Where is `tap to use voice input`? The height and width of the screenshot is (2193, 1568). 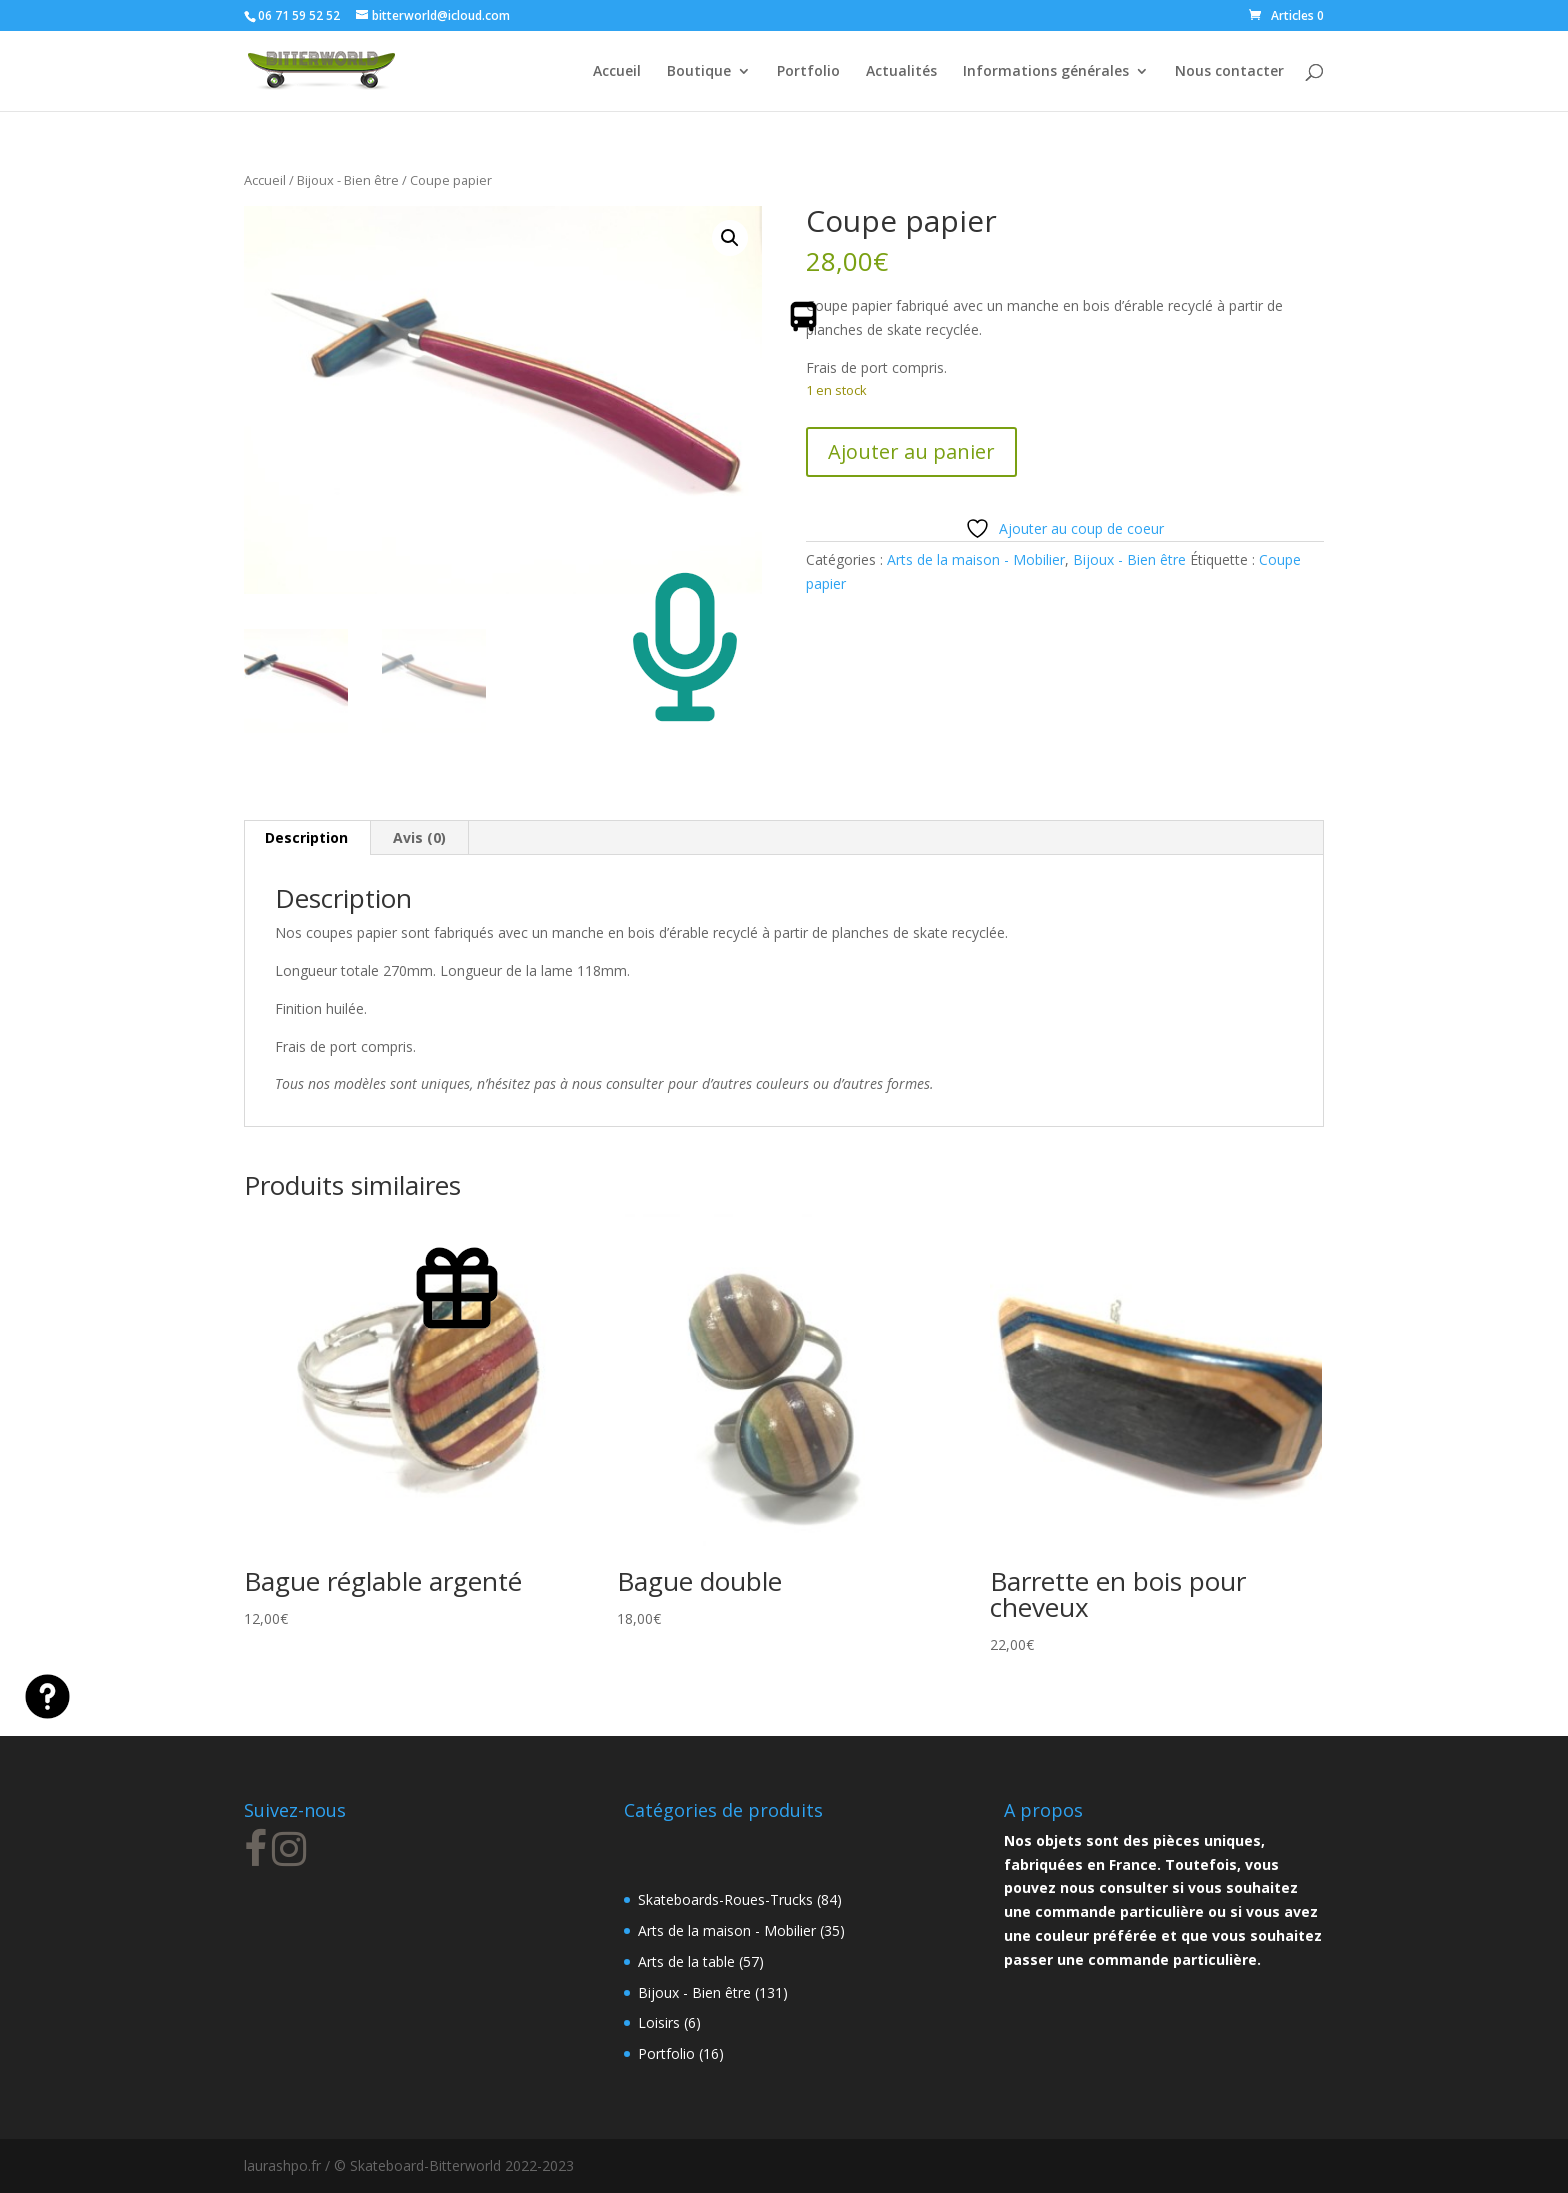
tap to use voice input is located at coordinates (685, 647).